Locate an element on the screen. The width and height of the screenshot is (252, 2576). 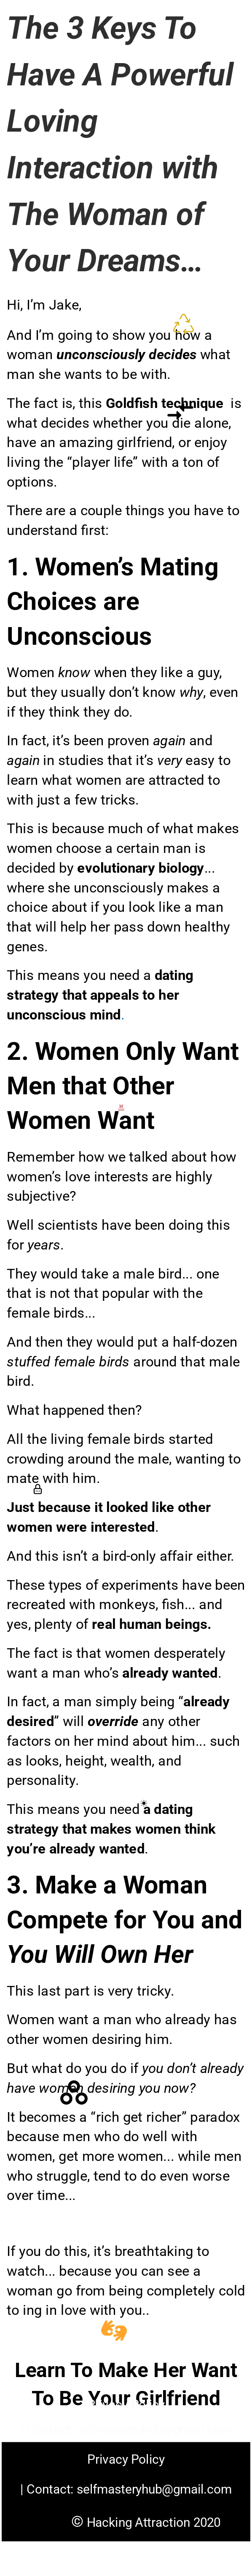
enter password to unlock is located at coordinates (38, 1489).